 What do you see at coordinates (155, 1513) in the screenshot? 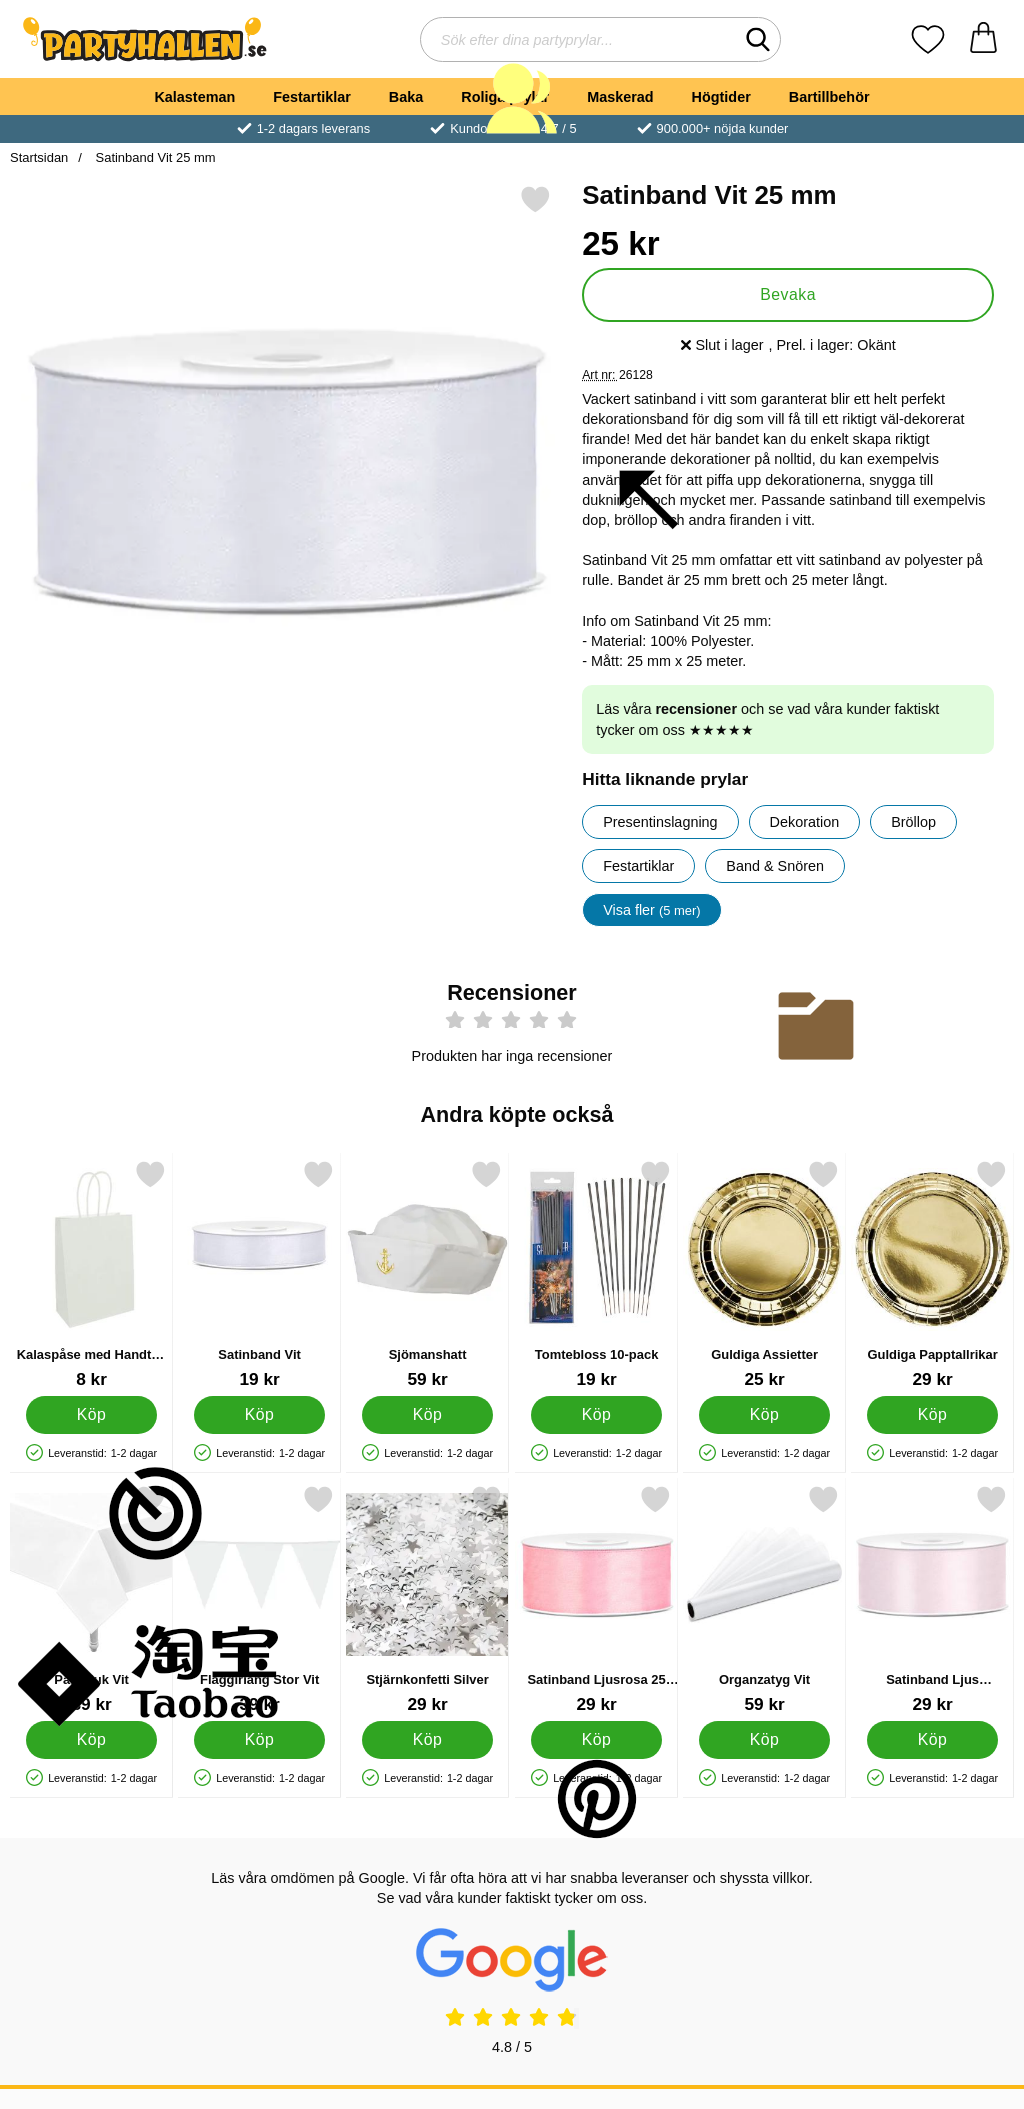
I see `scan a QR code or barcode` at bounding box center [155, 1513].